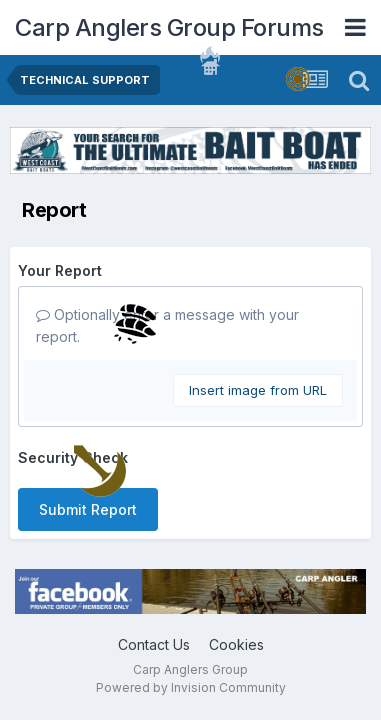 Image resolution: width=381 pixels, height=720 pixels. What do you see at coordinates (298, 79) in the screenshot?
I see `rotary dial or vintage phone interface` at bounding box center [298, 79].